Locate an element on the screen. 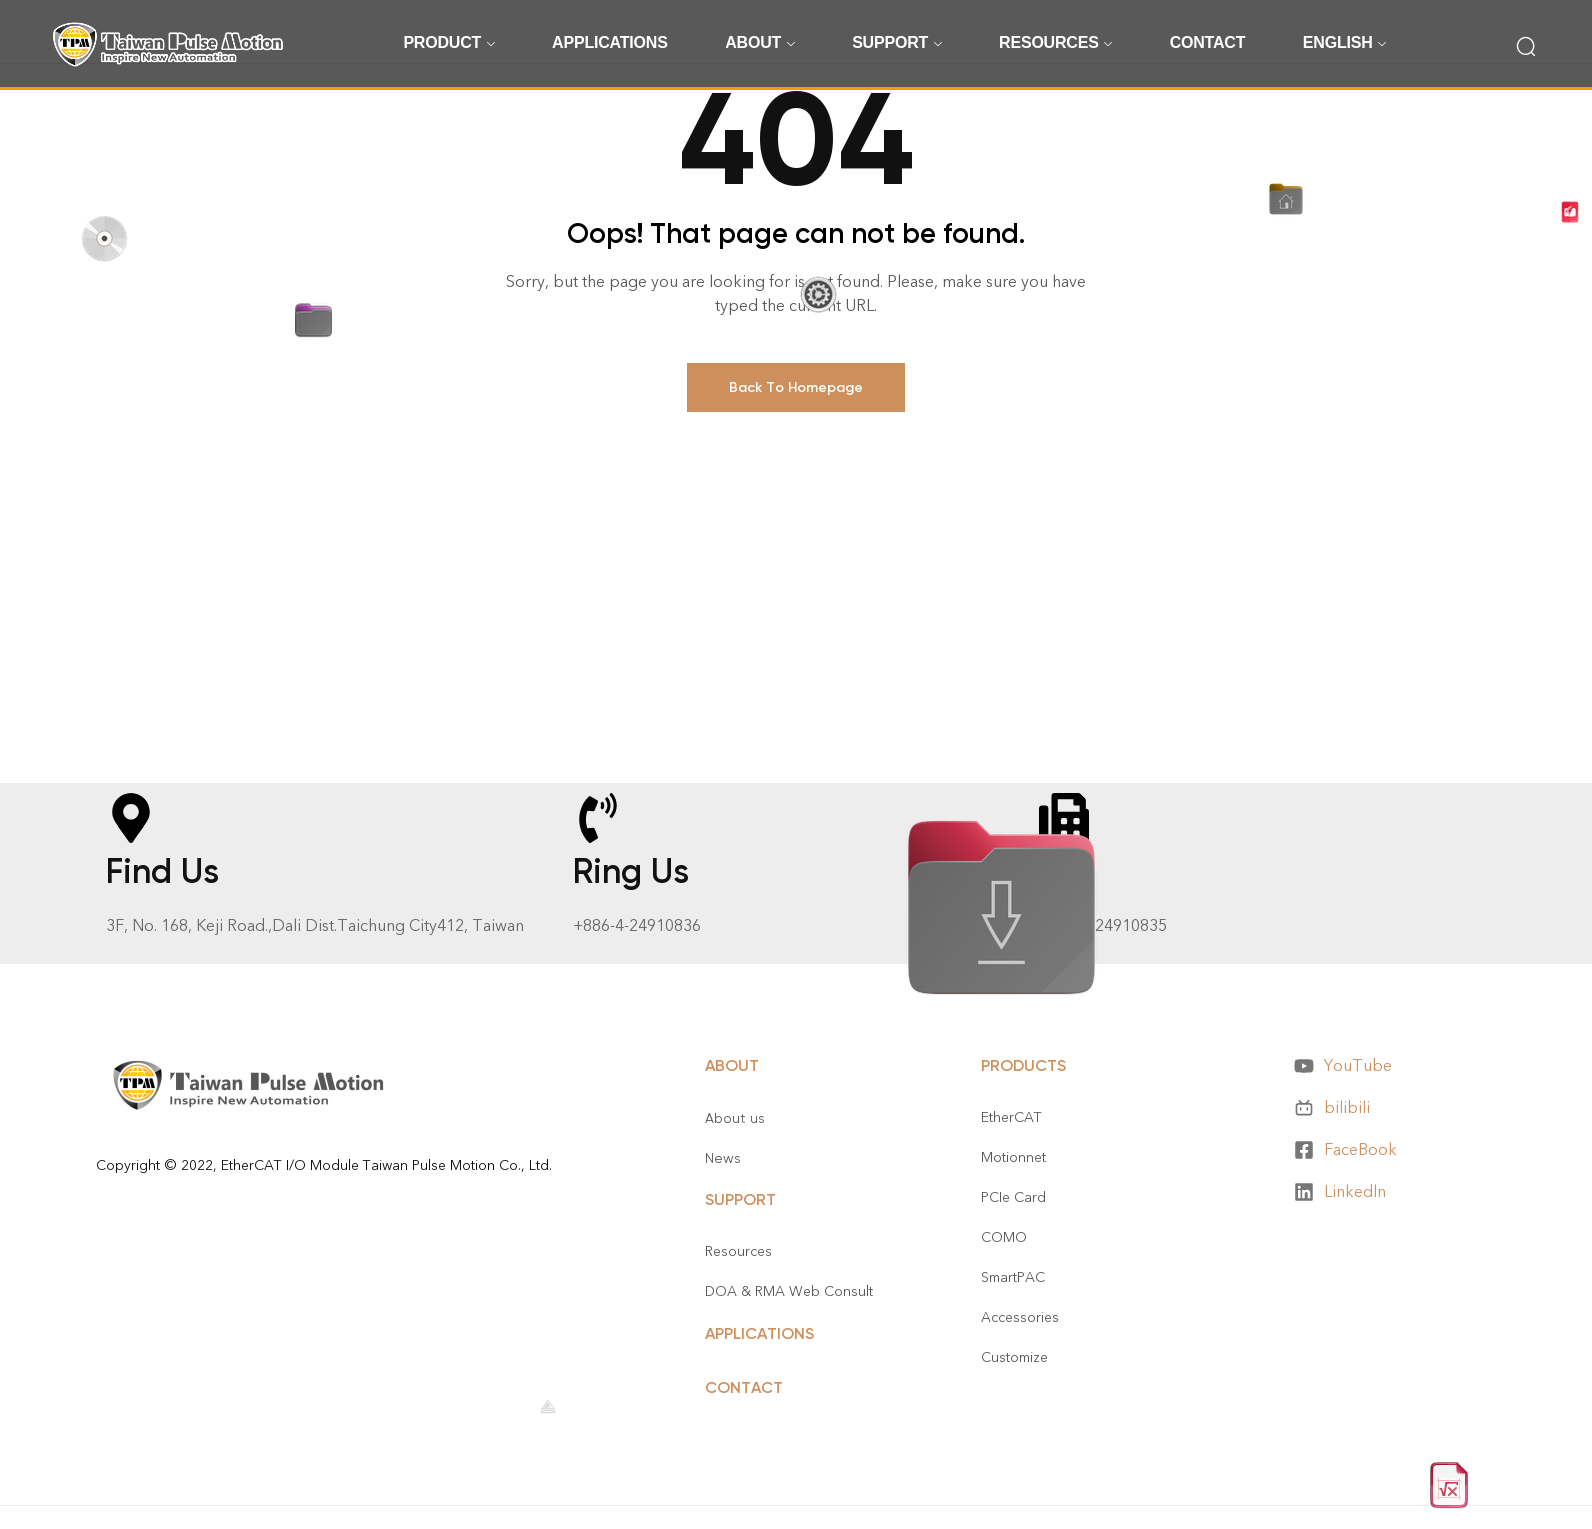 The height and width of the screenshot is (1529, 1592). unmount or eject a cd/dvd disc is located at coordinates (104, 238).